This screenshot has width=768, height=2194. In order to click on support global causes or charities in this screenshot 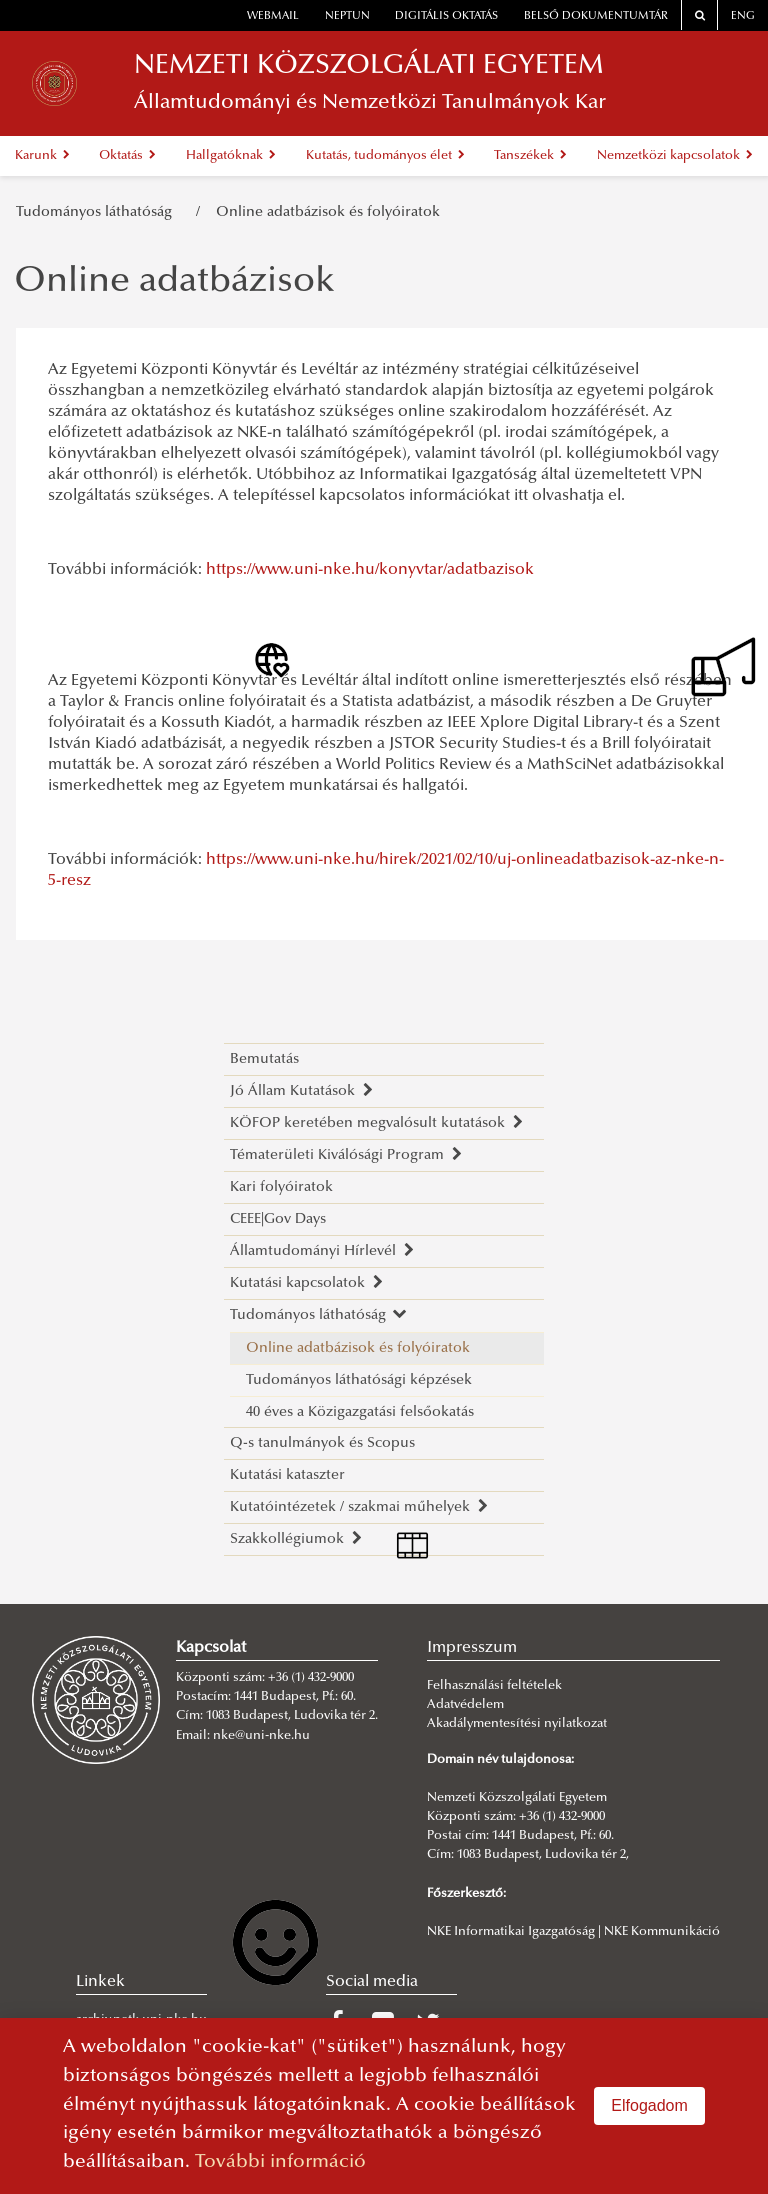, I will do `click(271, 659)`.